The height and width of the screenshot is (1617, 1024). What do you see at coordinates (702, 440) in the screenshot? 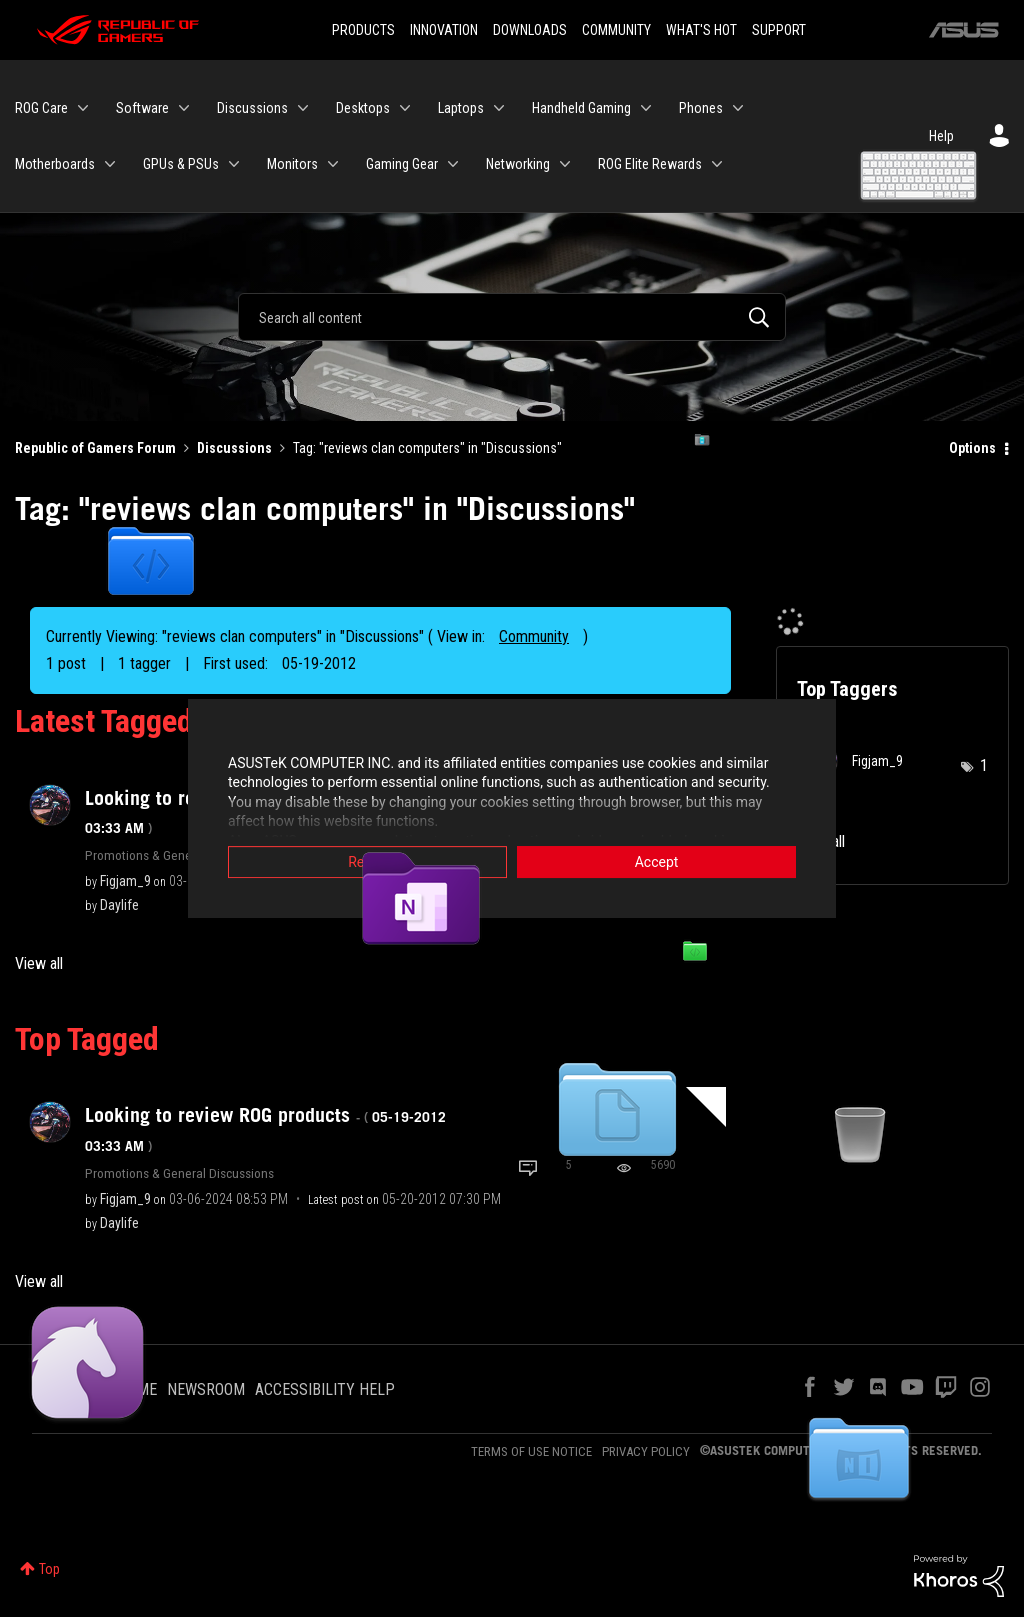
I see `open Hyper-V virtual machine files folder` at bounding box center [702, 440].